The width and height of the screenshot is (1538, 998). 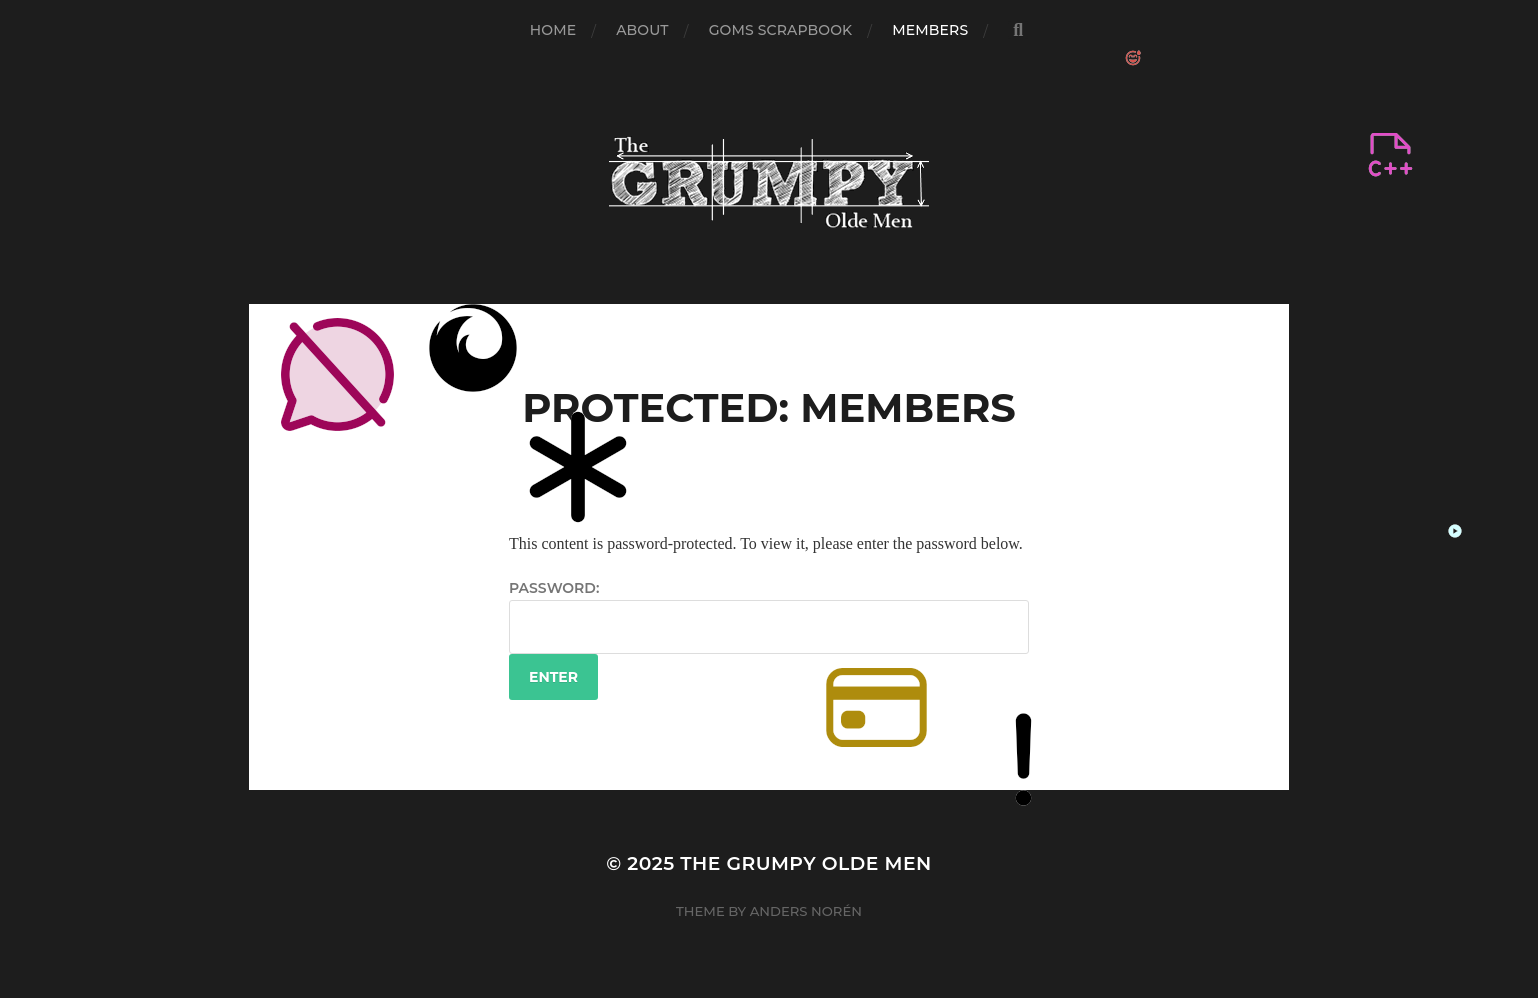 I want to click on play media content, so click(x=1455, y=531).